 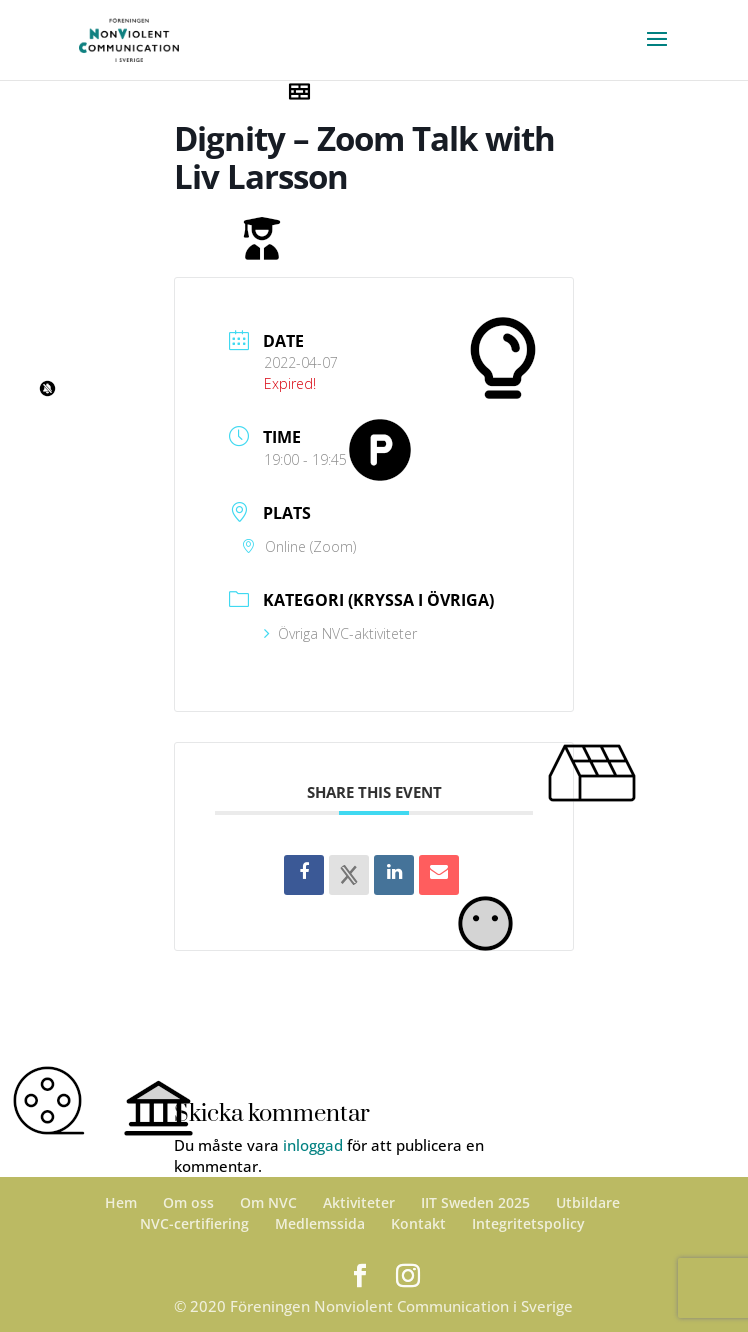 I want to click on view or manage wall layout, so click(x=299, y=91).